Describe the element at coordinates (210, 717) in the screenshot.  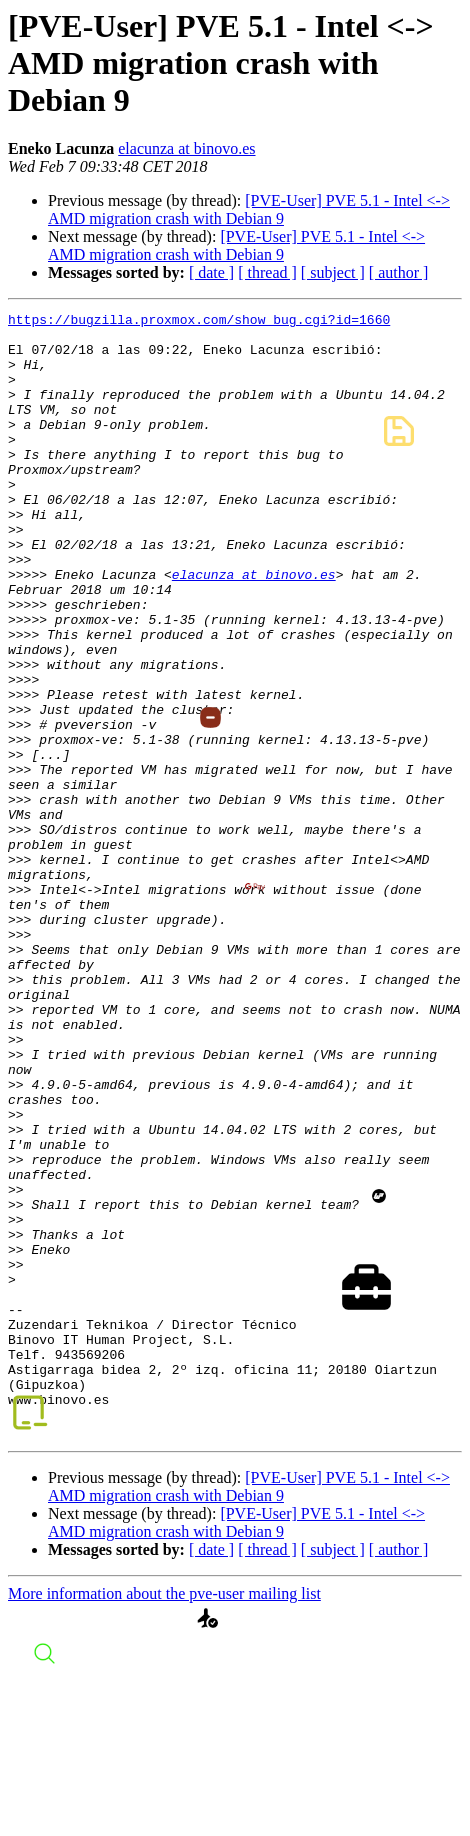
I see `remove an item from a list or collection` at that location.